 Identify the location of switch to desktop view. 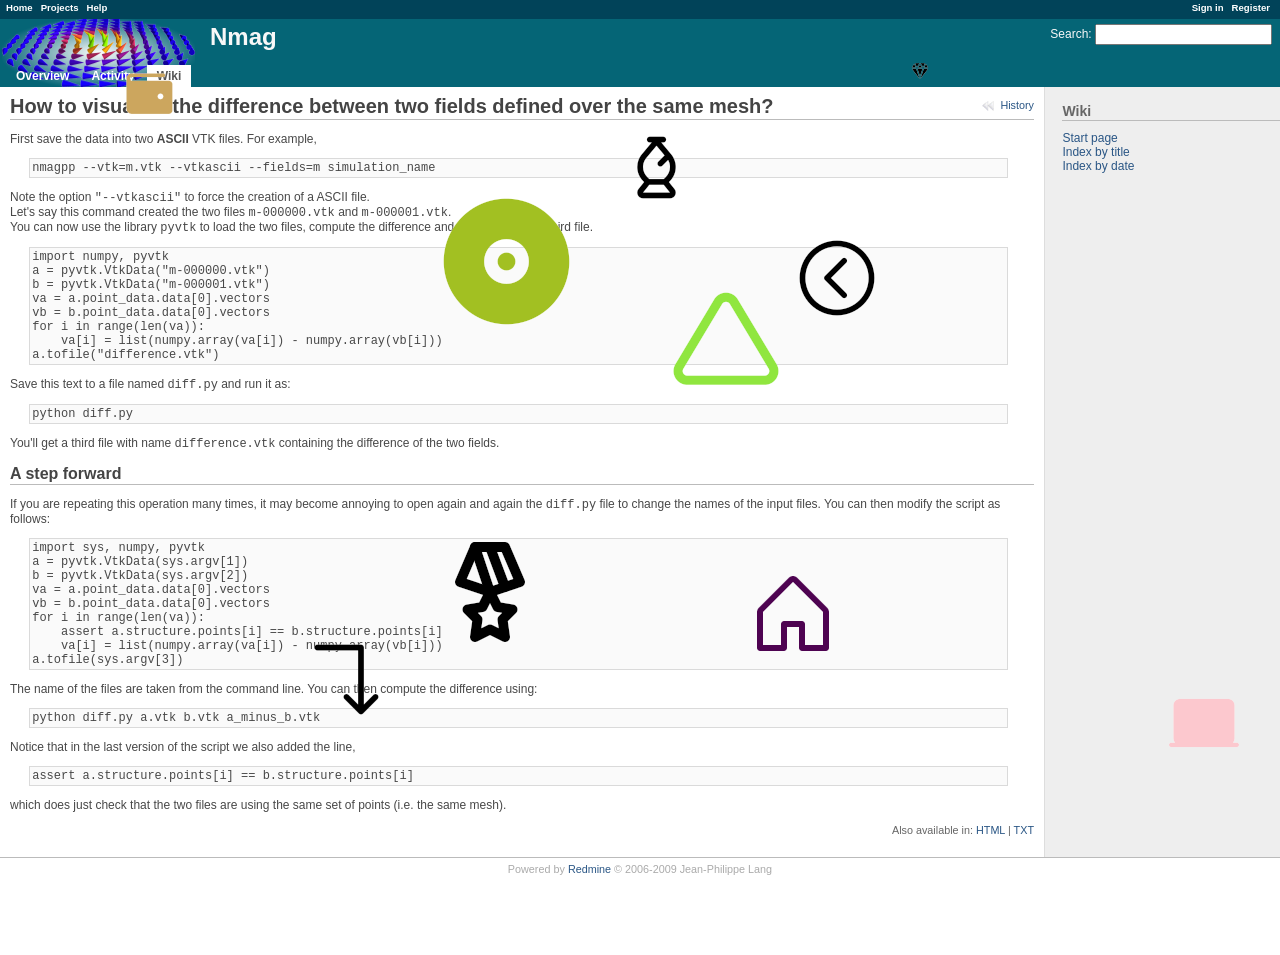
(1204, 723).